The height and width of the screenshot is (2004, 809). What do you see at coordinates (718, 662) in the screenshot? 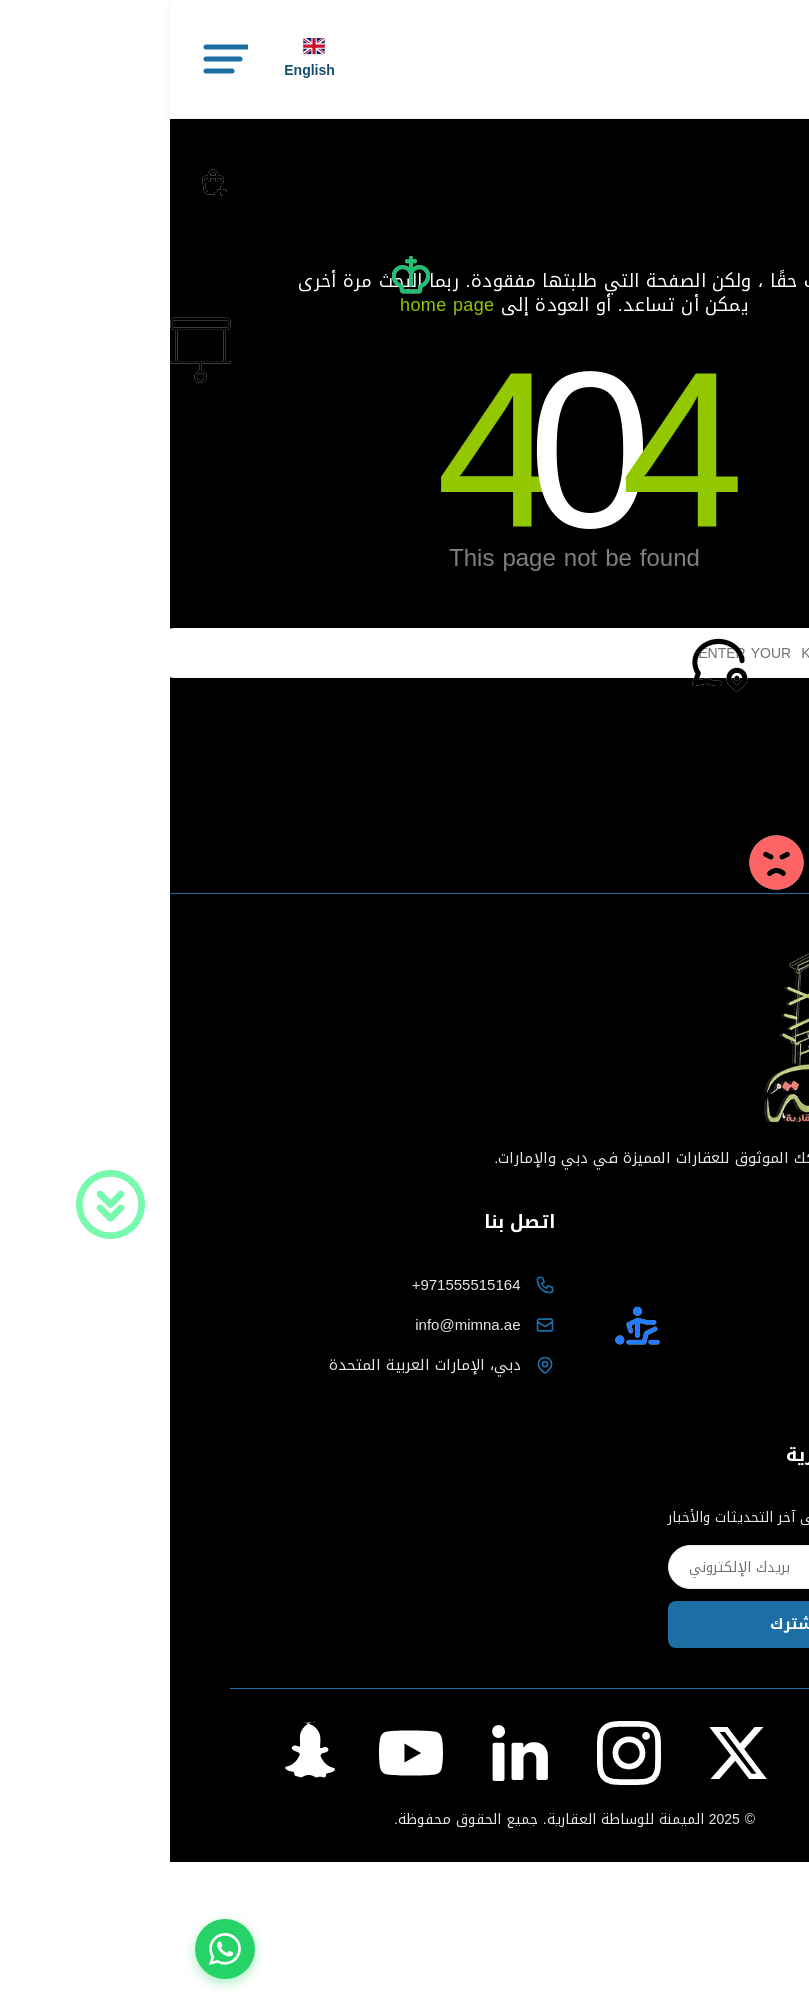
I see `pin a conversation to a location` at bounding box center [718, 662].